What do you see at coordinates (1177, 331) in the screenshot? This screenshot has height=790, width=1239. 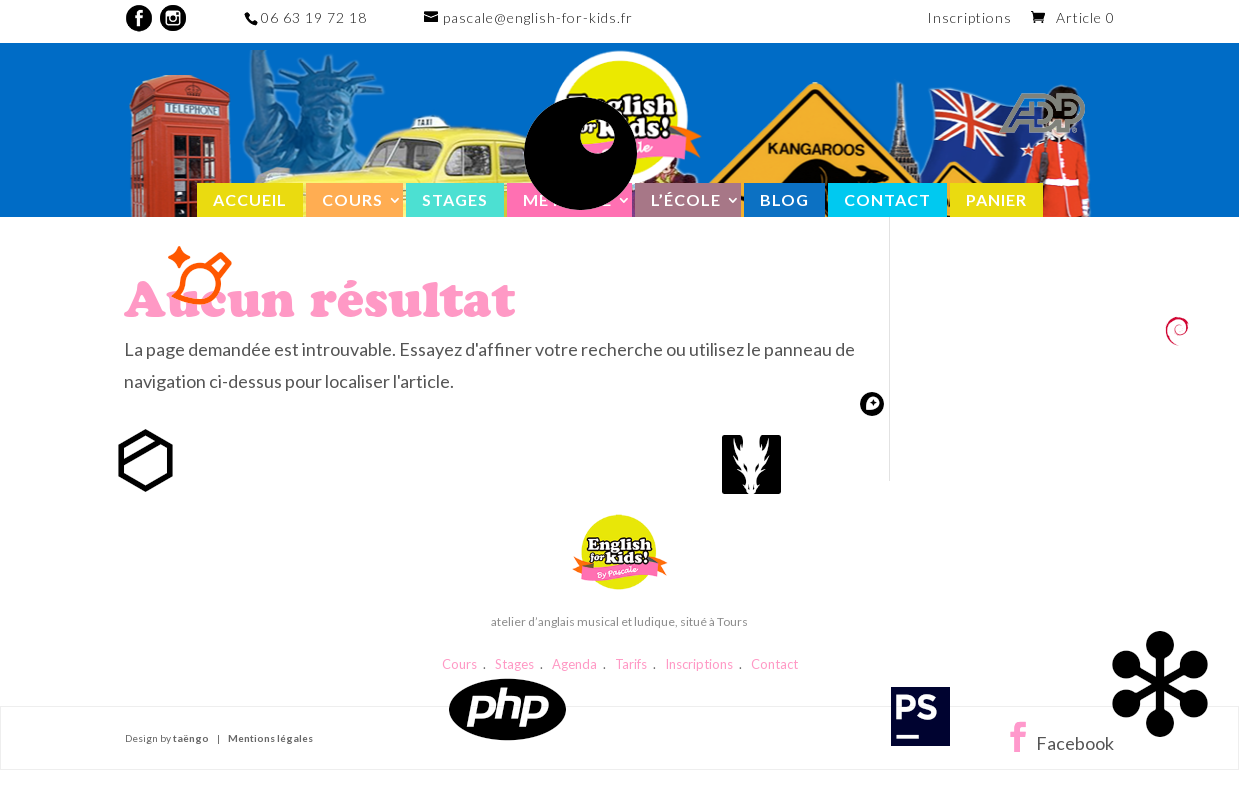 I see `debian linux operating system logo` at bounding box center [1177, 331].